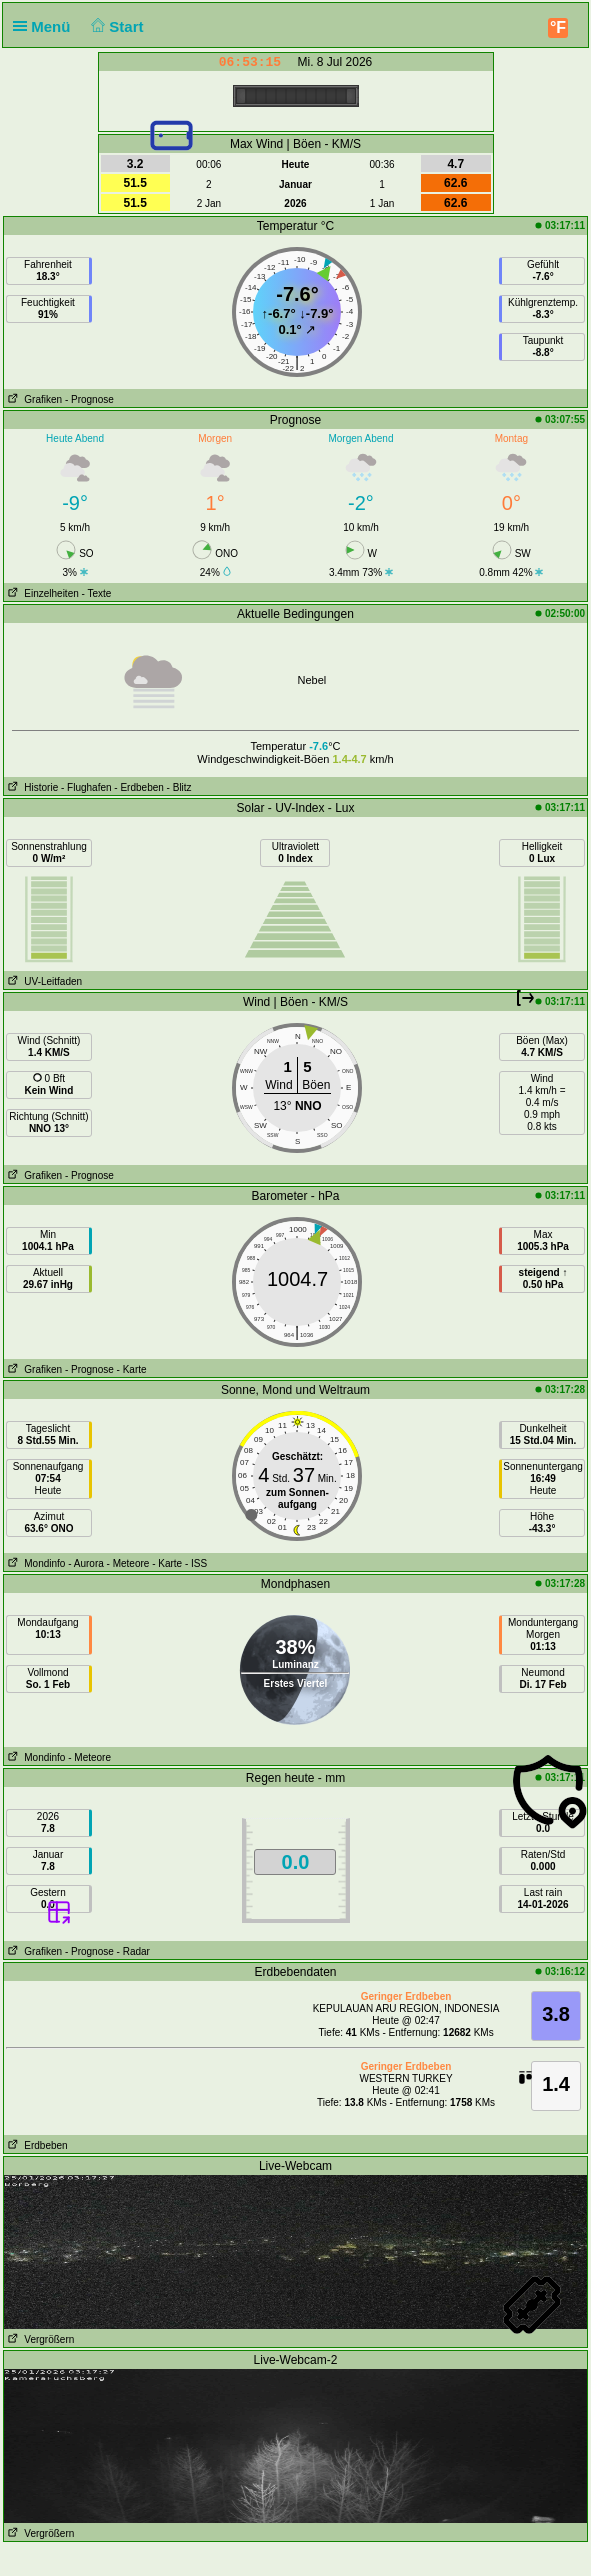 Image resolution: width=591 pixels, height=2576 pixels. What do you see at coordinates (548, 1790) in the screenshot?
I see `set a secure location or safe zone` at bounding box center [548, 1790].